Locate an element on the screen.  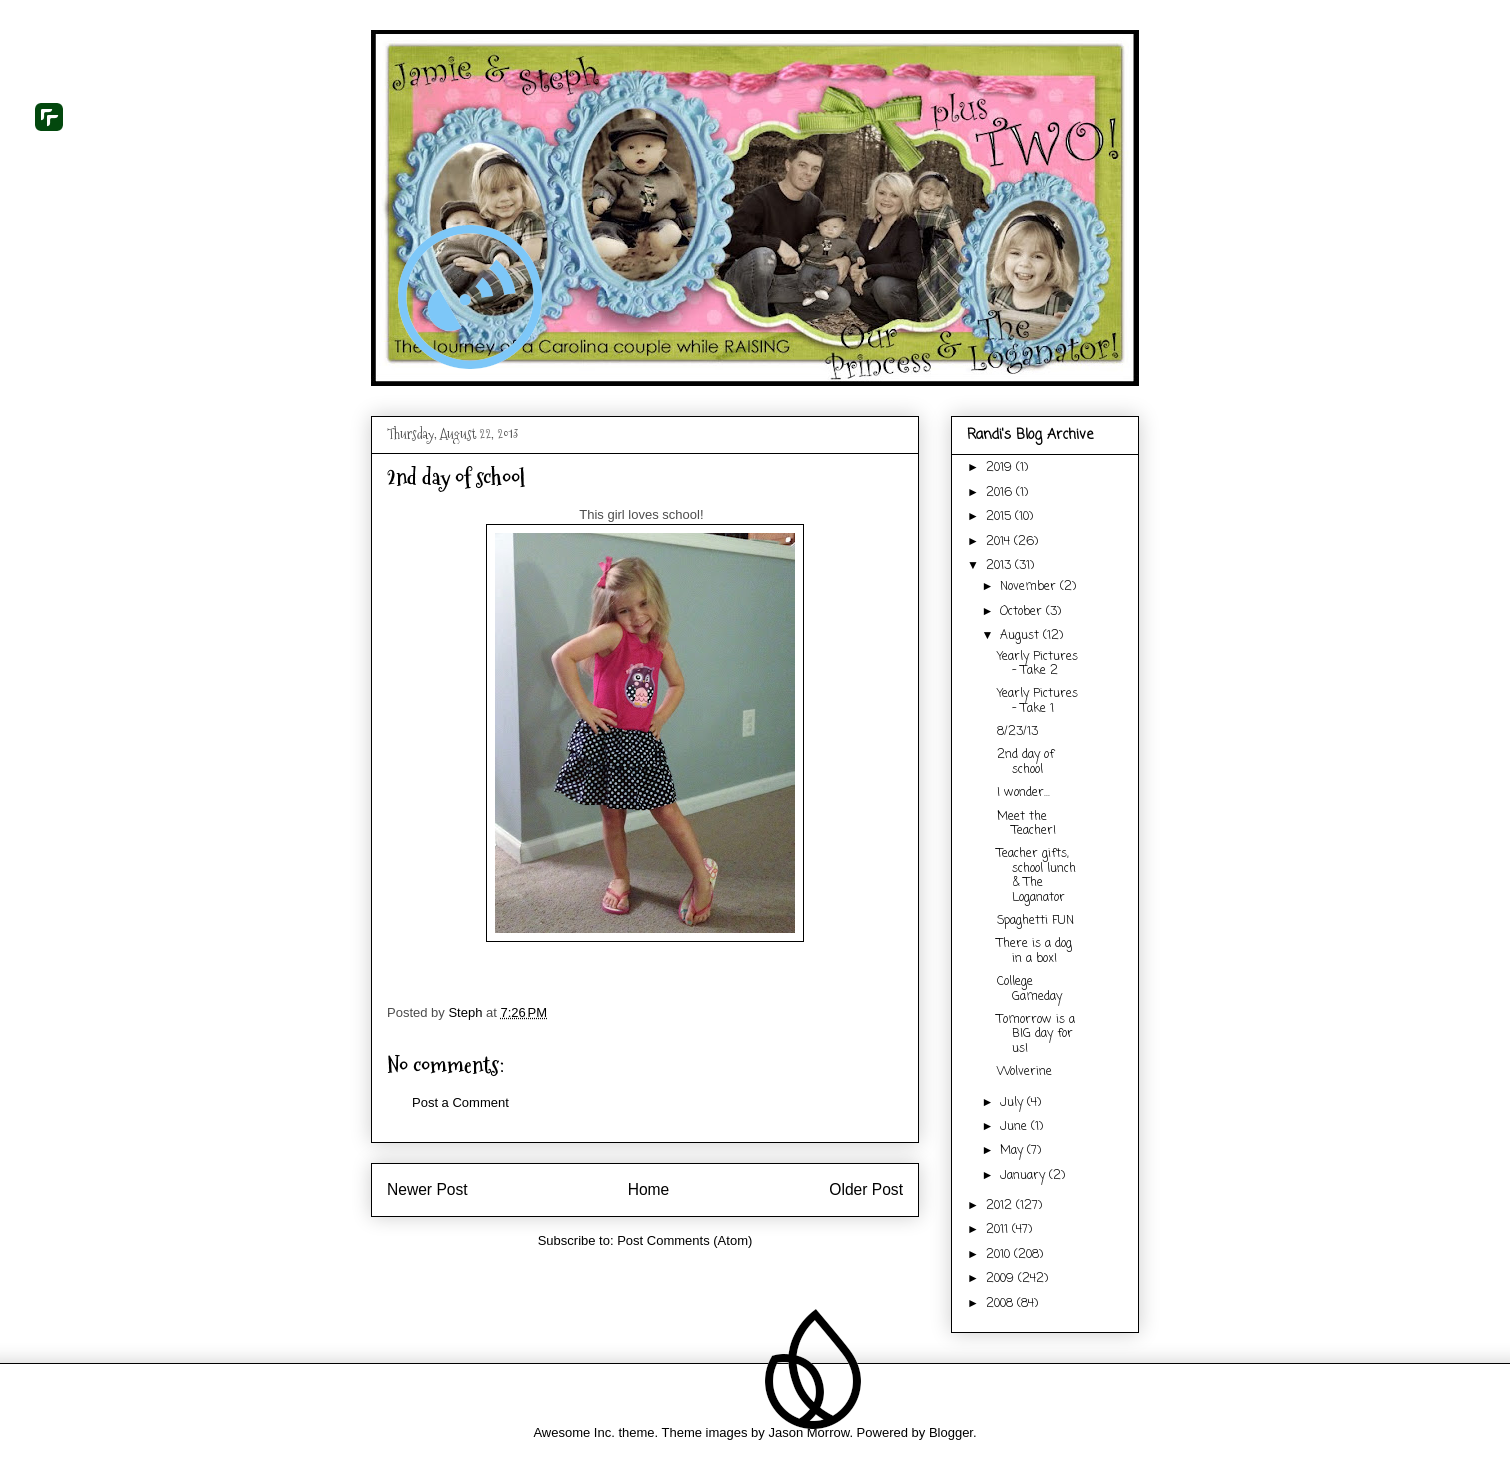
red river brand logo is located at coordinates (49, 117).